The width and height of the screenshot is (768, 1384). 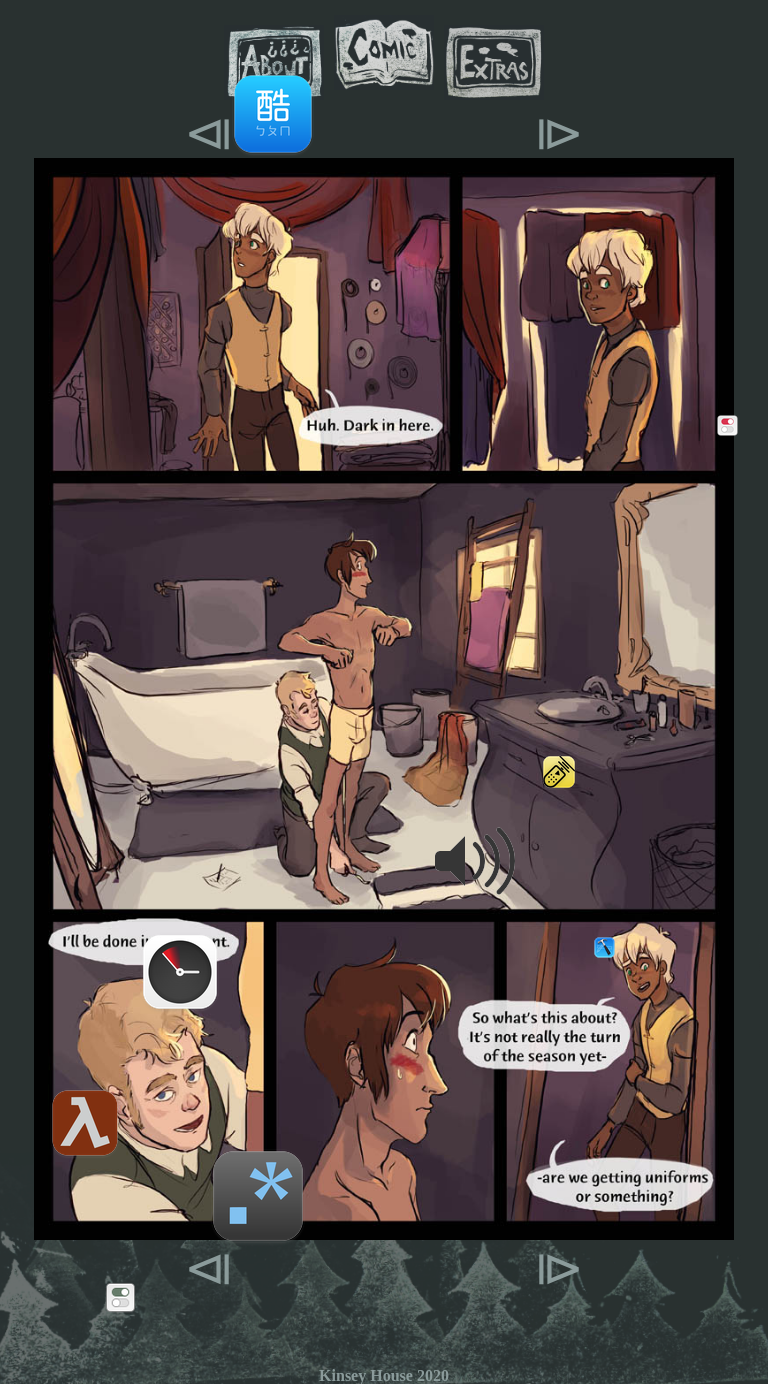 What do you see at coordinates (475, 861) in the screenshot?
I see `adjust audio volume settings` at bounding box center [475, 861].